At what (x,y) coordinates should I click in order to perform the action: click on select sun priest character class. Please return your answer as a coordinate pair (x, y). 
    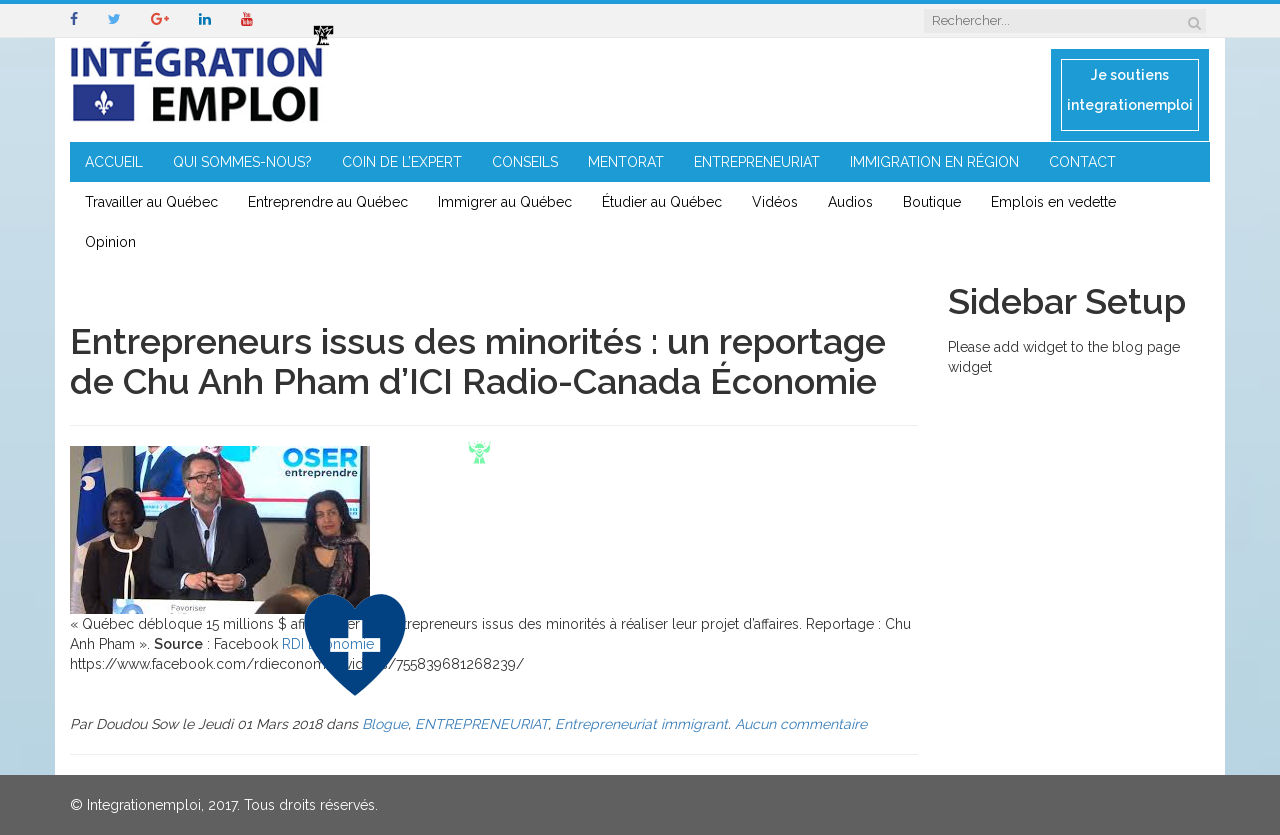
    Looking at the image, I should click on (479, 452).